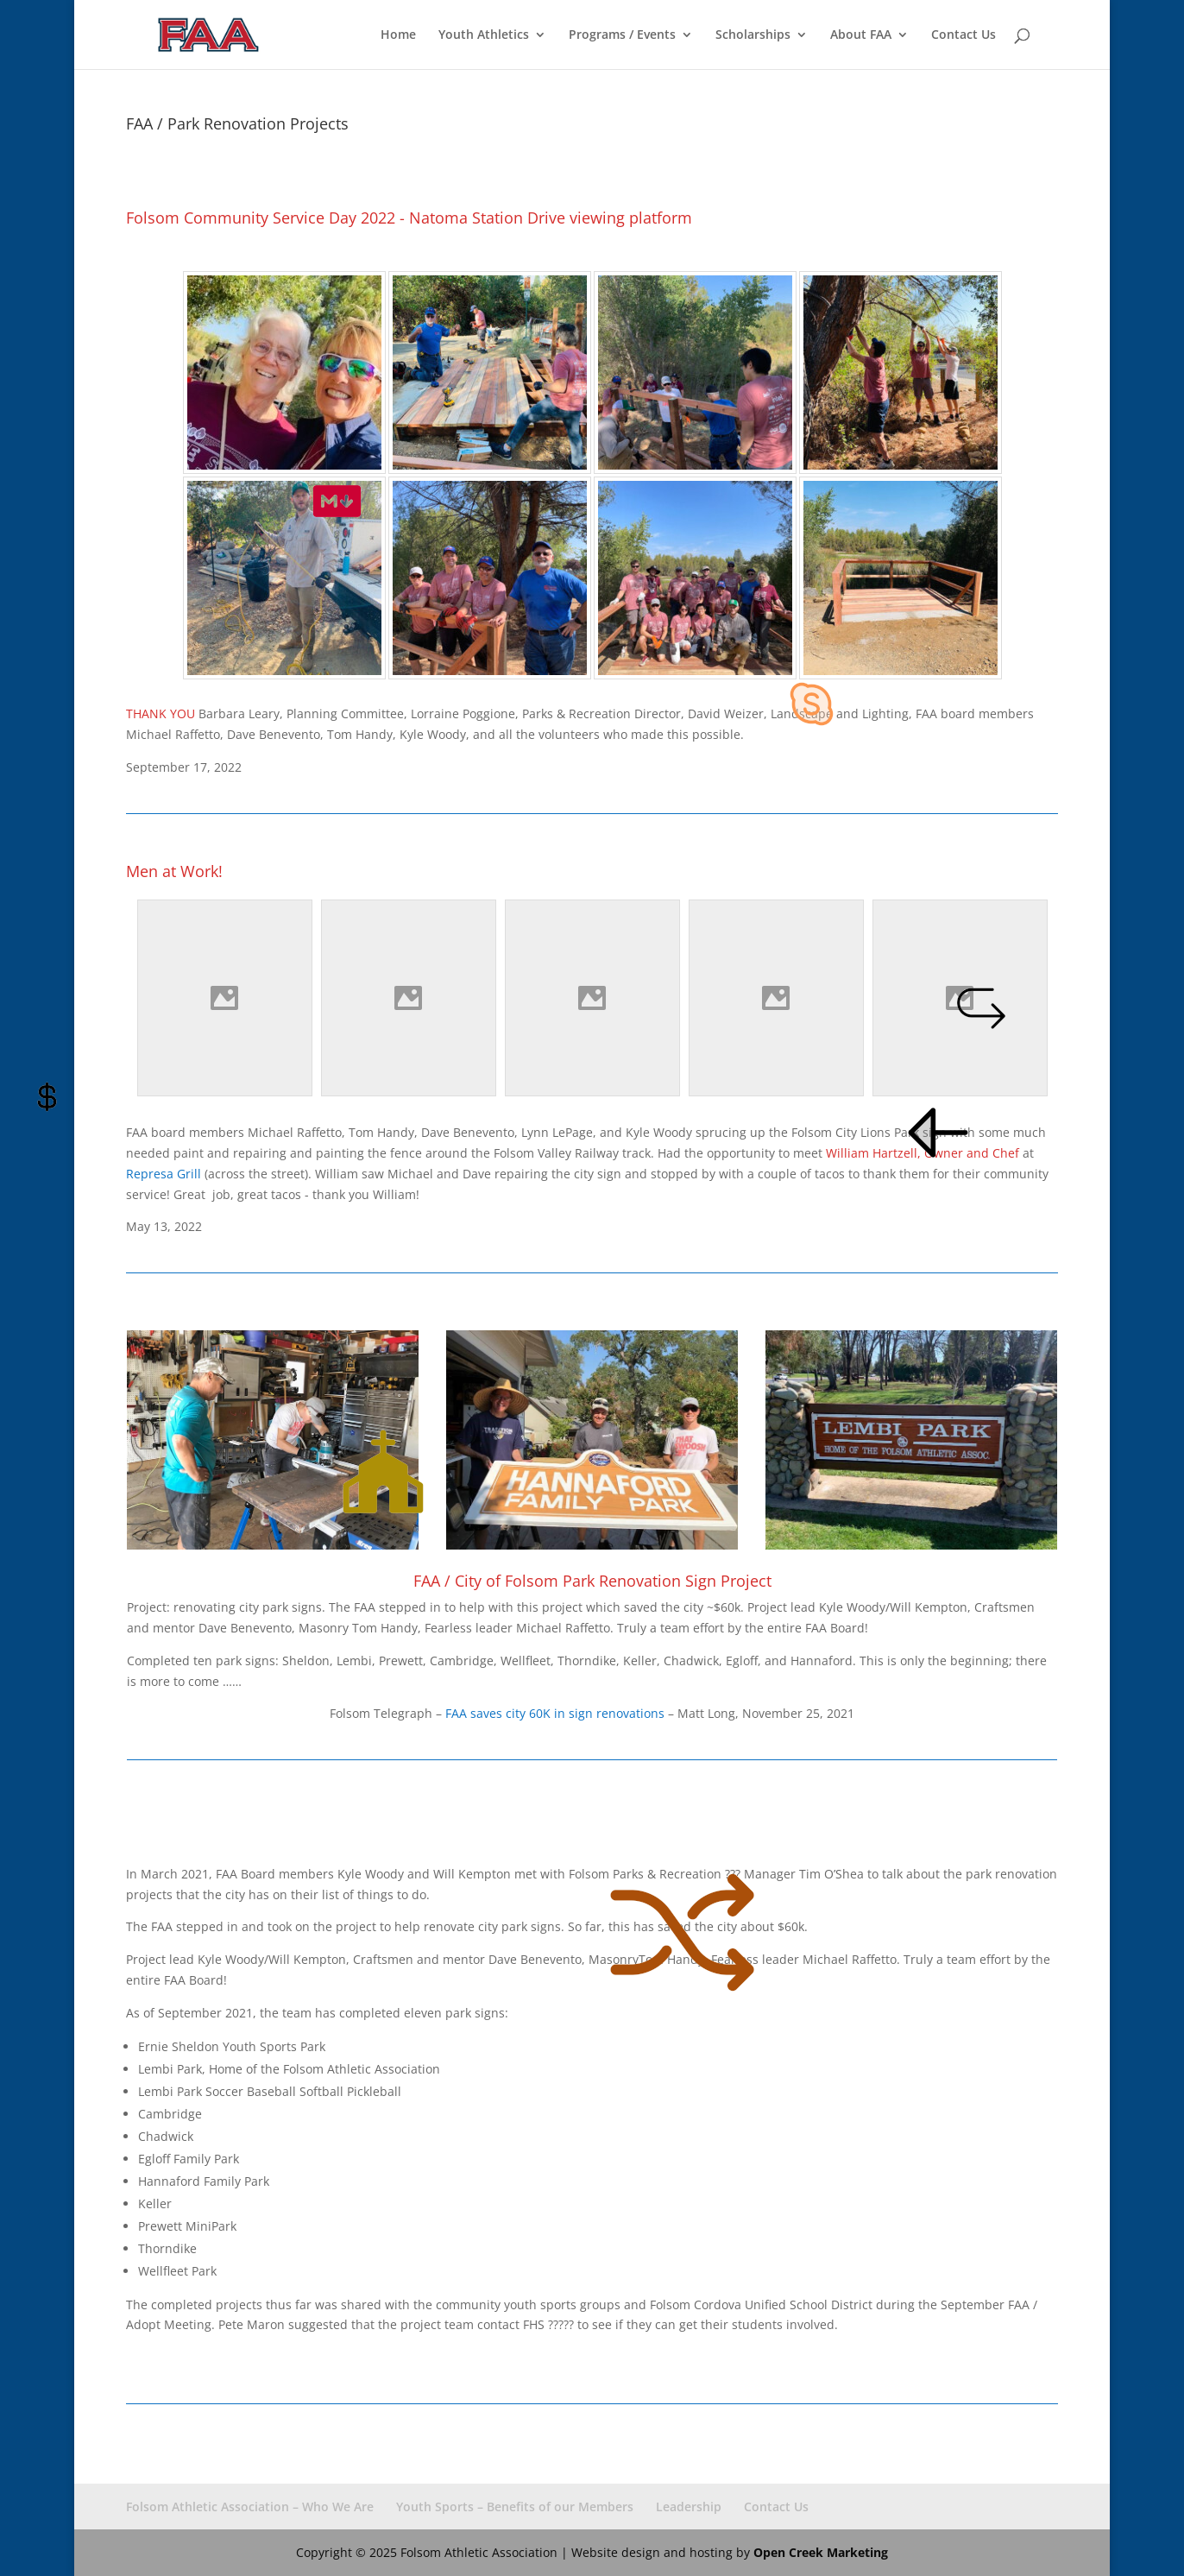 The width and height of the screenshot is (1184, 2576). Describe the element at coordinates (679, 1932) in the screenshot. I see `shuffle playlist or queue` at that location.